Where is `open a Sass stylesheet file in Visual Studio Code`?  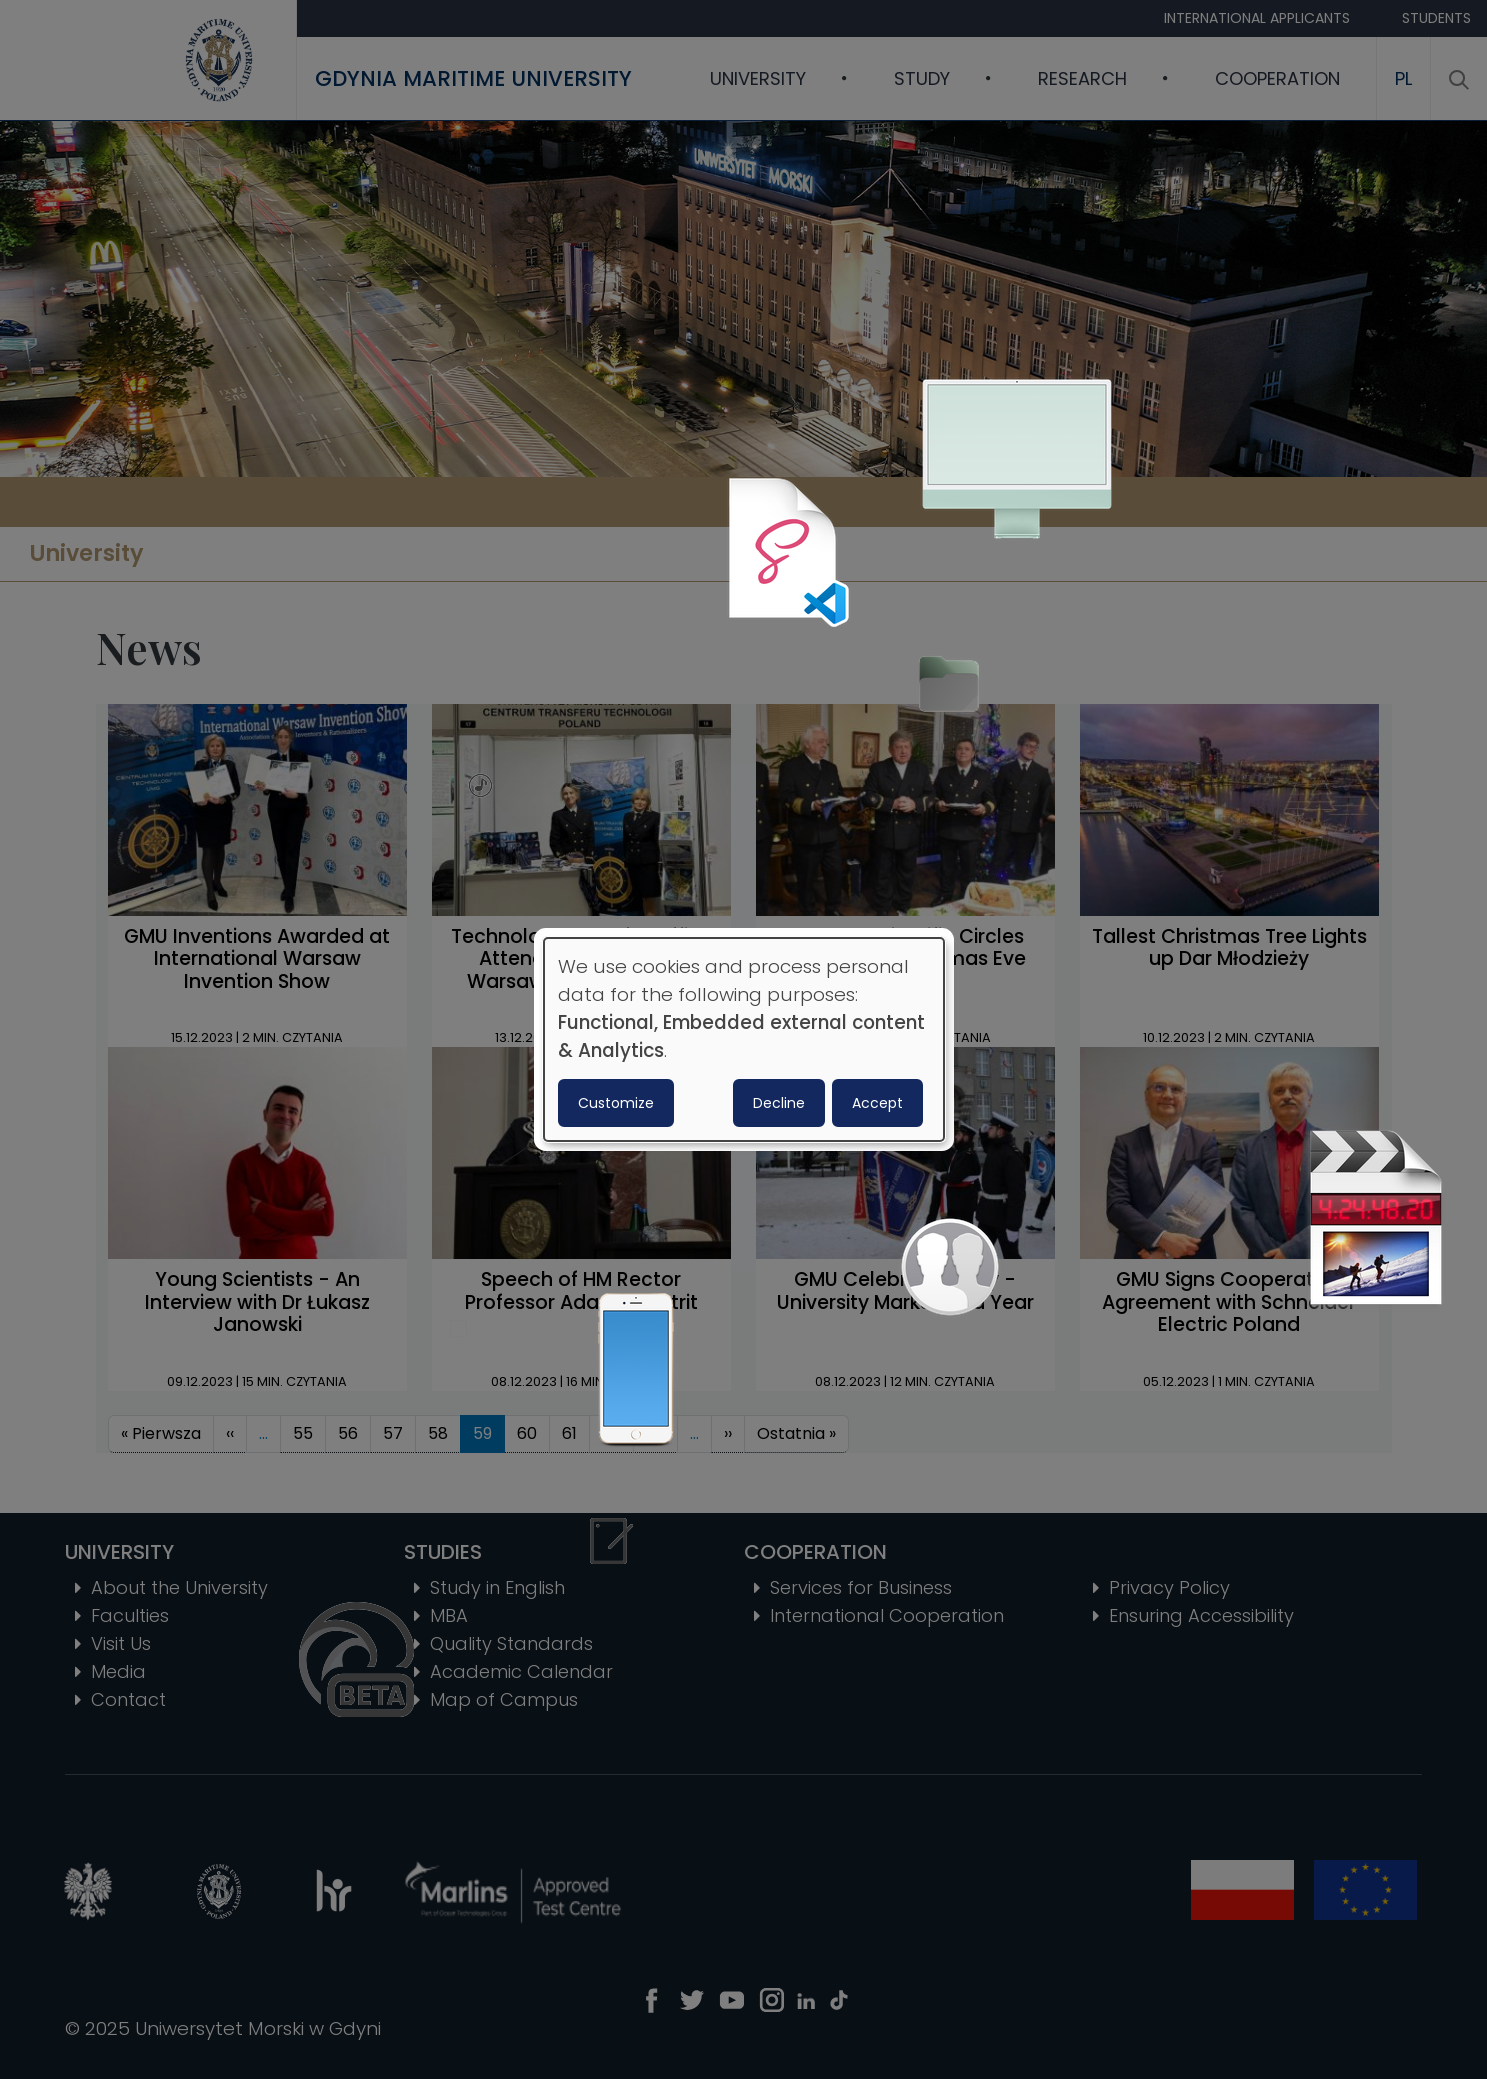 open a Sass stylesheet file in Visual Studio Code is located at coordinates (782, 551).